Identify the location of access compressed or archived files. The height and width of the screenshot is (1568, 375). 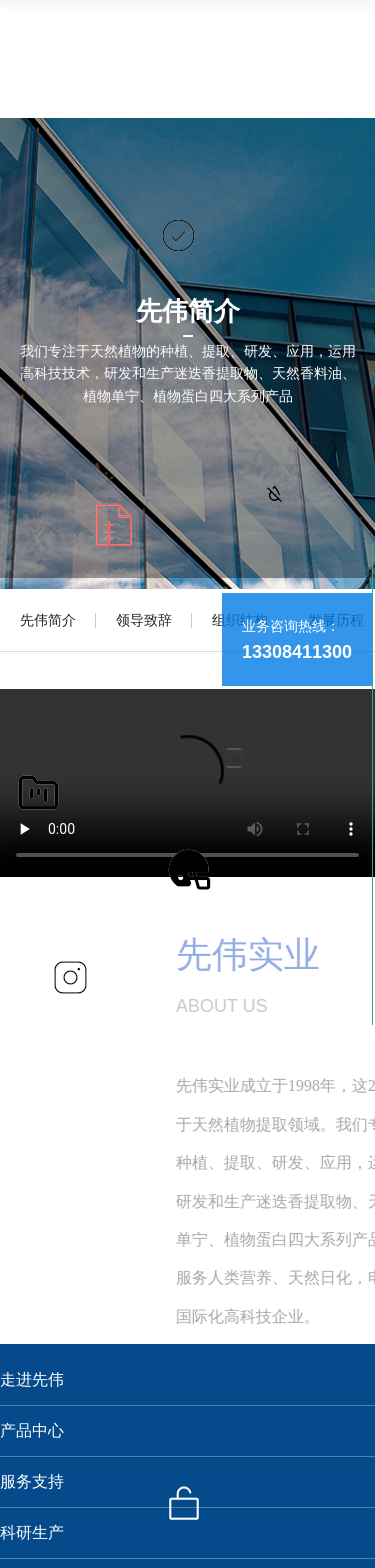
(114, 525).